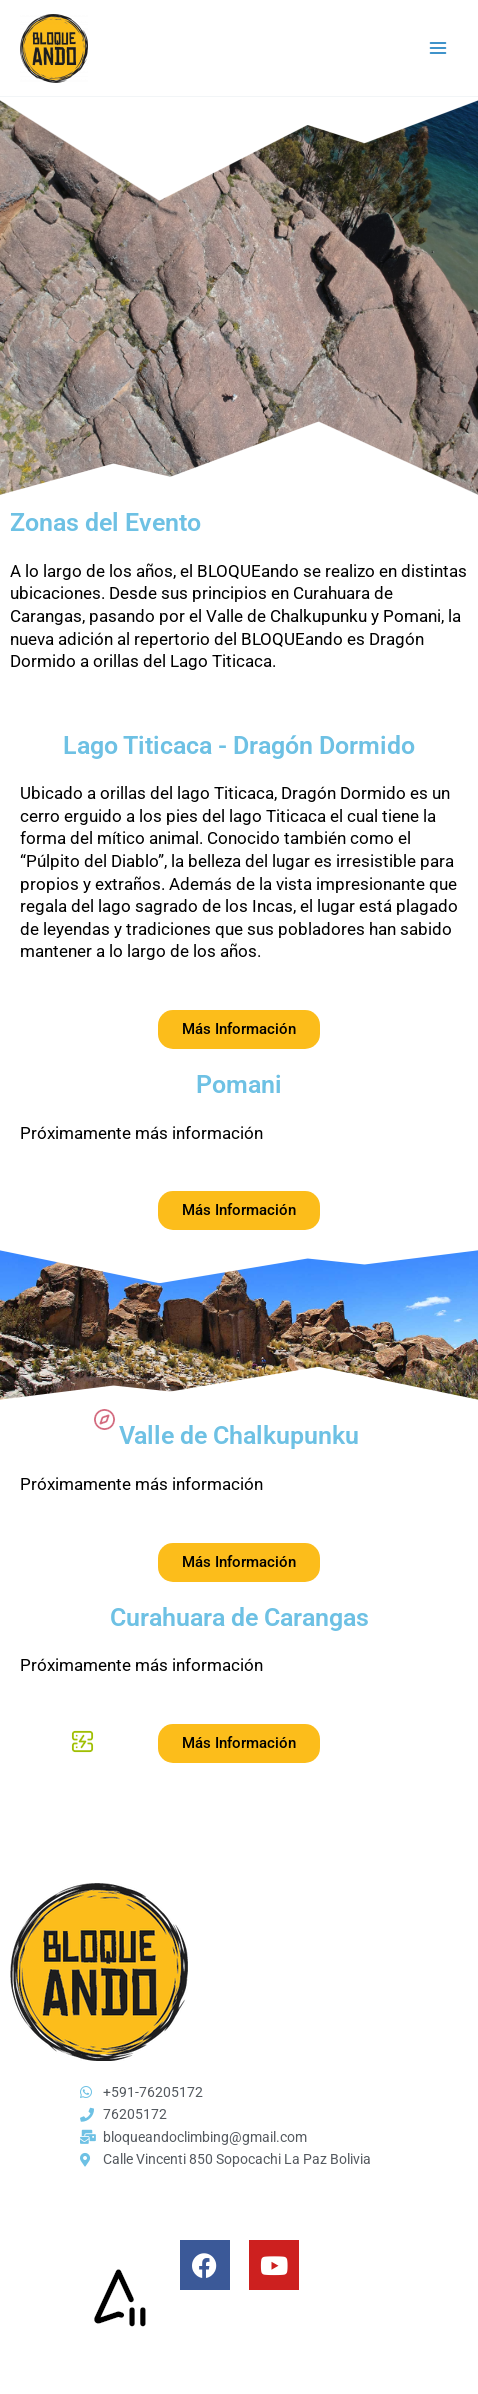  I want to click on access navigation or direction features, so click(104, 1419).